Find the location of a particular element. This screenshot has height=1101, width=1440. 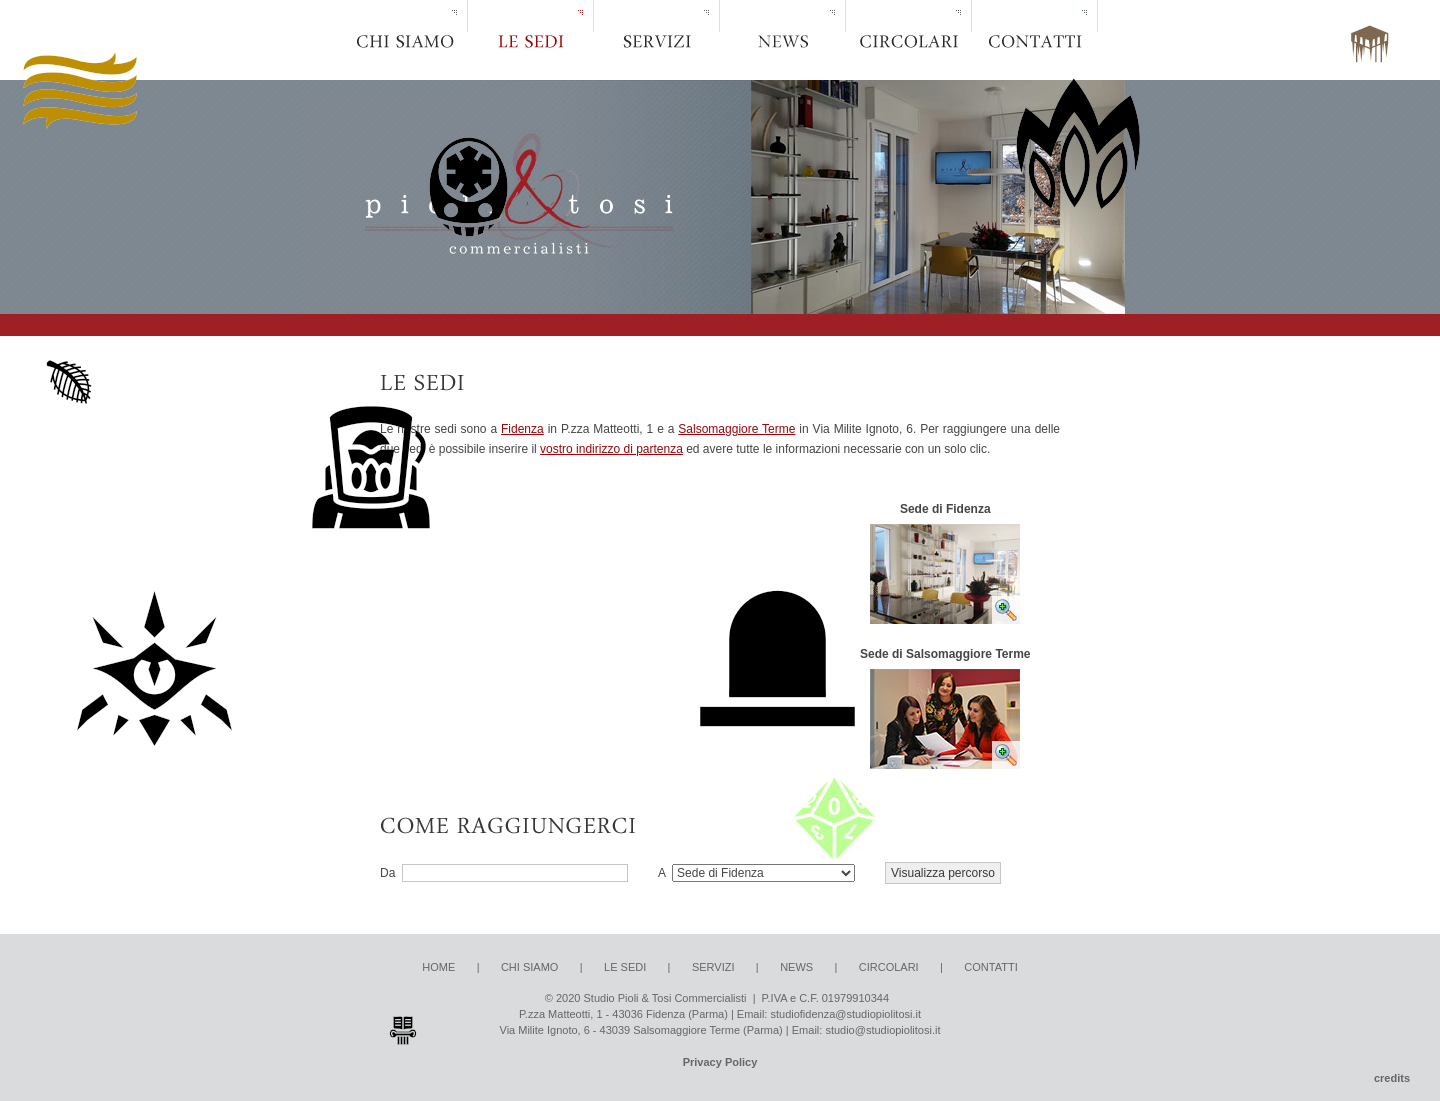

indicates autumn or seasonal theme is located at coordinates (69, 382).